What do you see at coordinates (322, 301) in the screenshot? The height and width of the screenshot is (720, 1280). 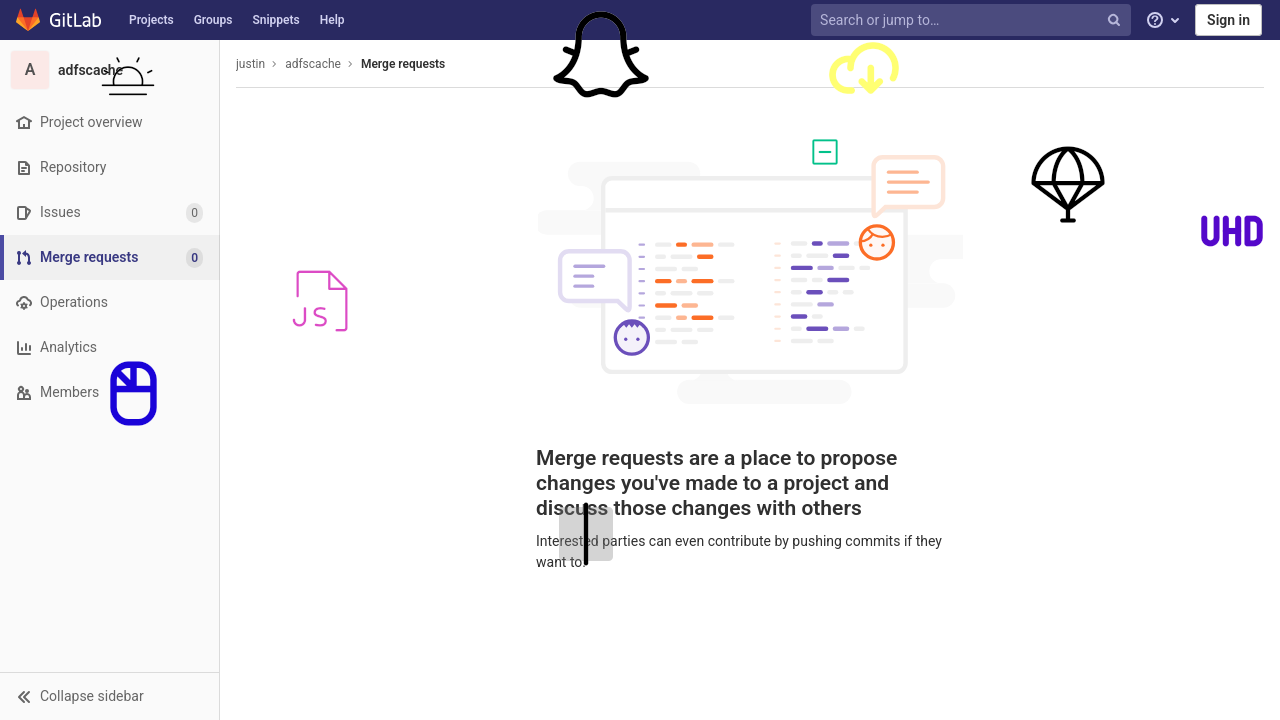 I see `a javascript file in your project` at bounding box center [322, 301].